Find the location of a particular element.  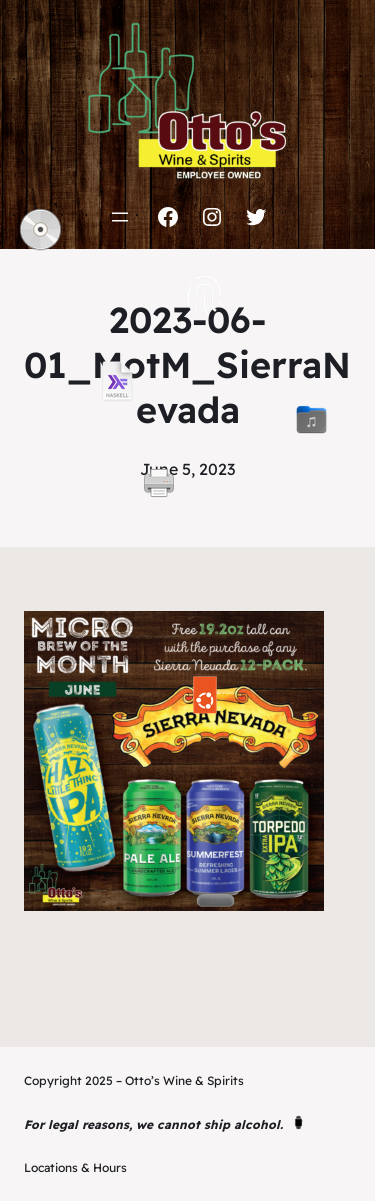

authenticate using fingerprint recognition is located at coordinates (204, 294).